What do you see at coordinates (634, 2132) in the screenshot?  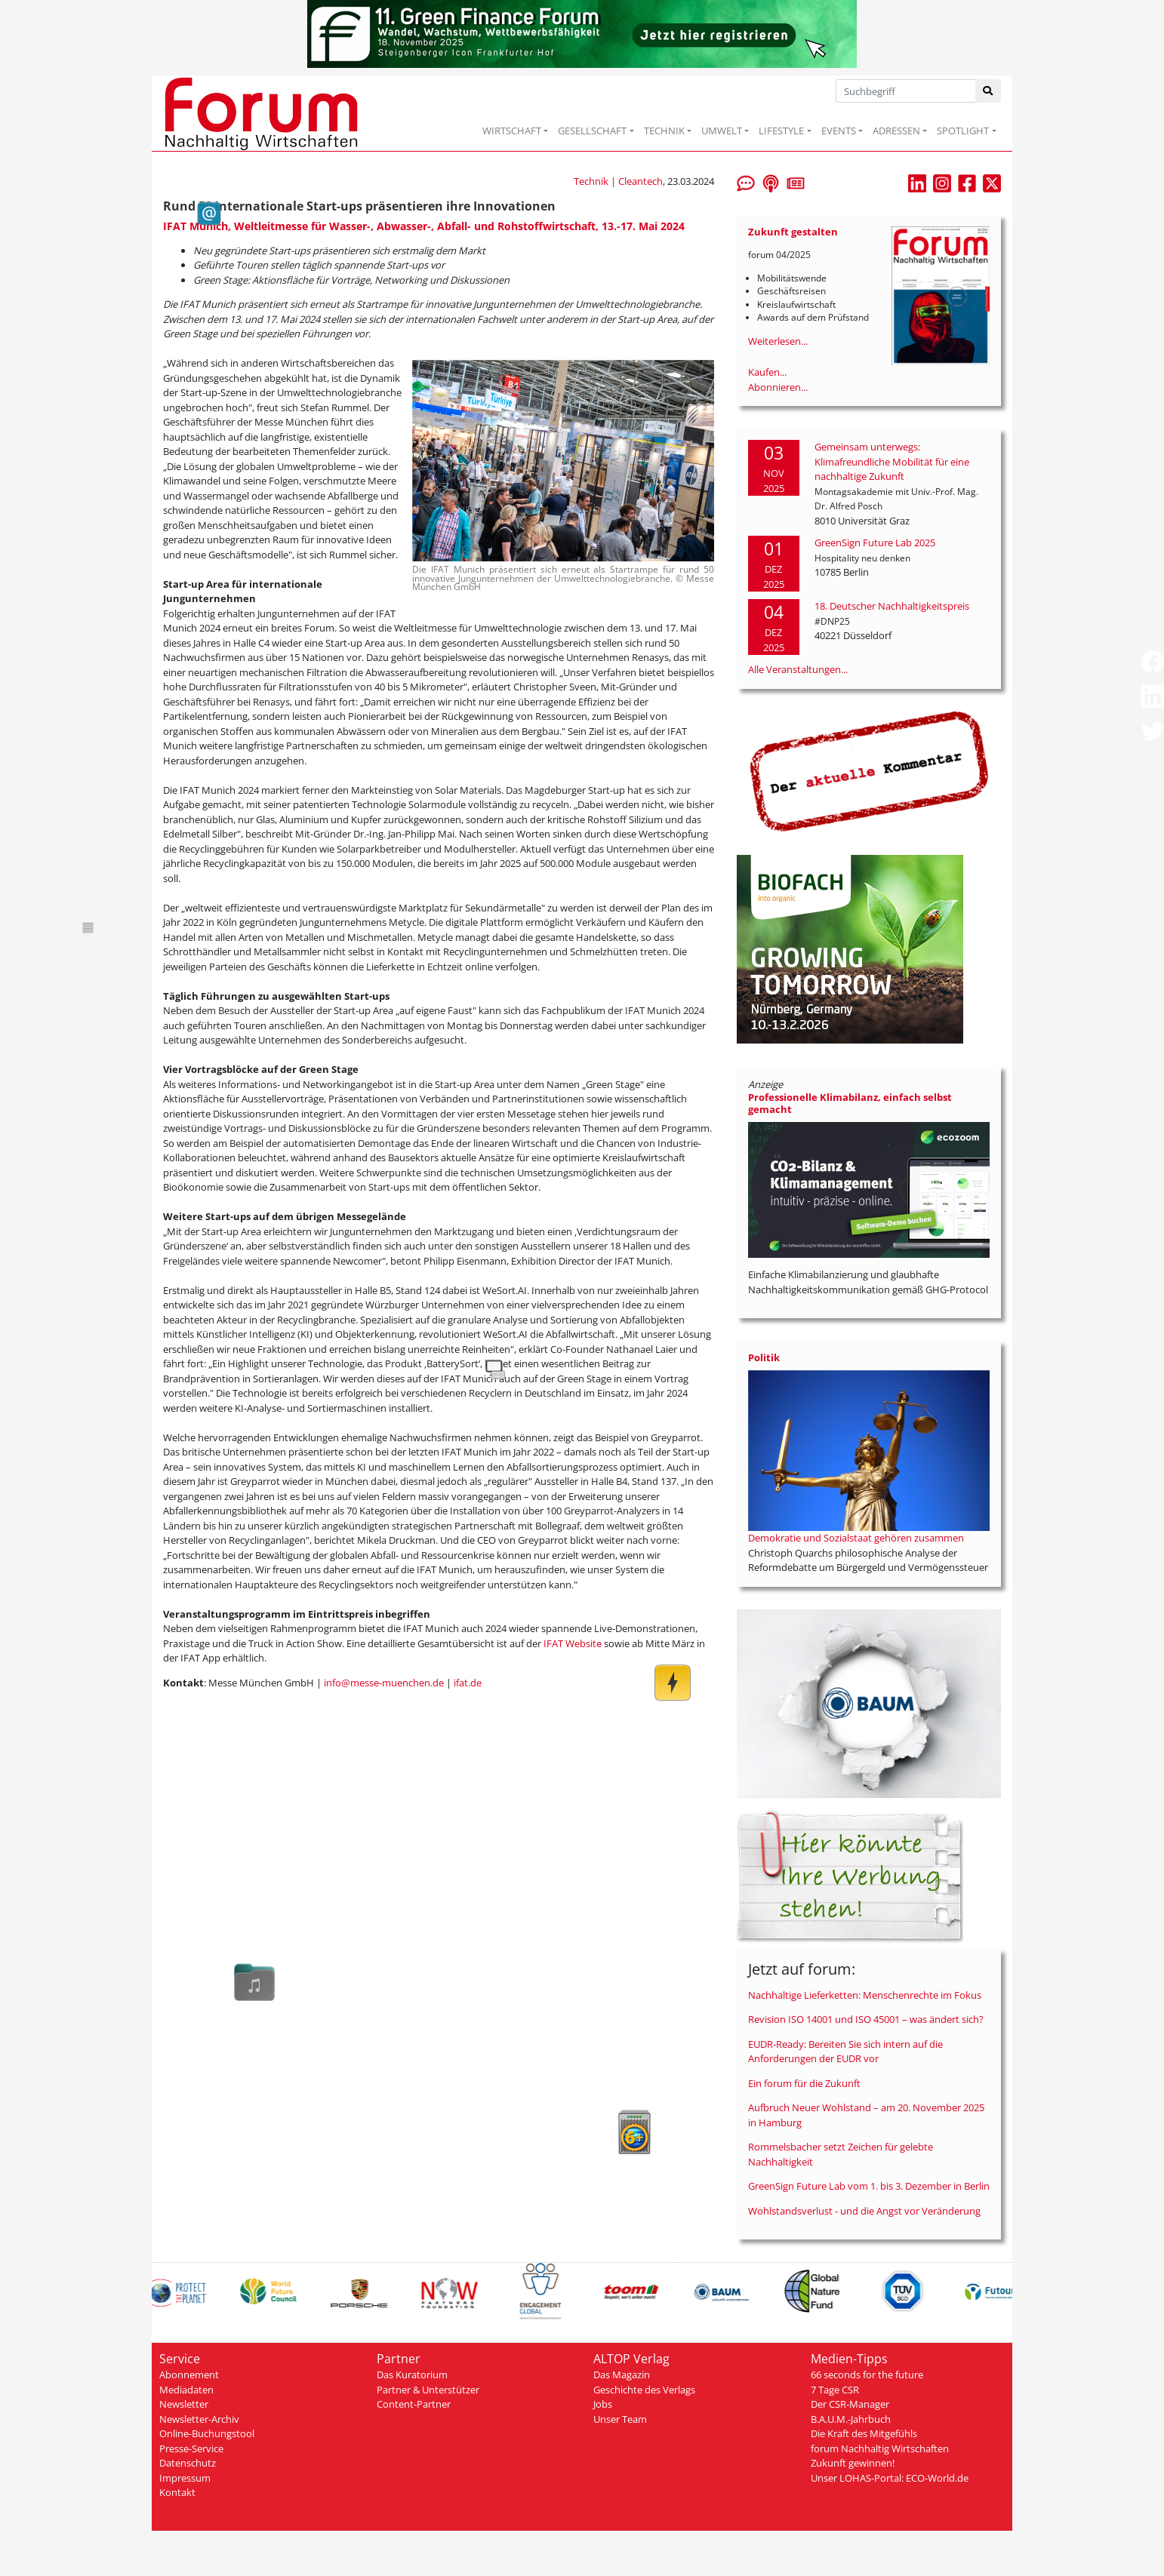 I see `RAID 6+ storage configuration or array` at bounding box center [634, 2132].